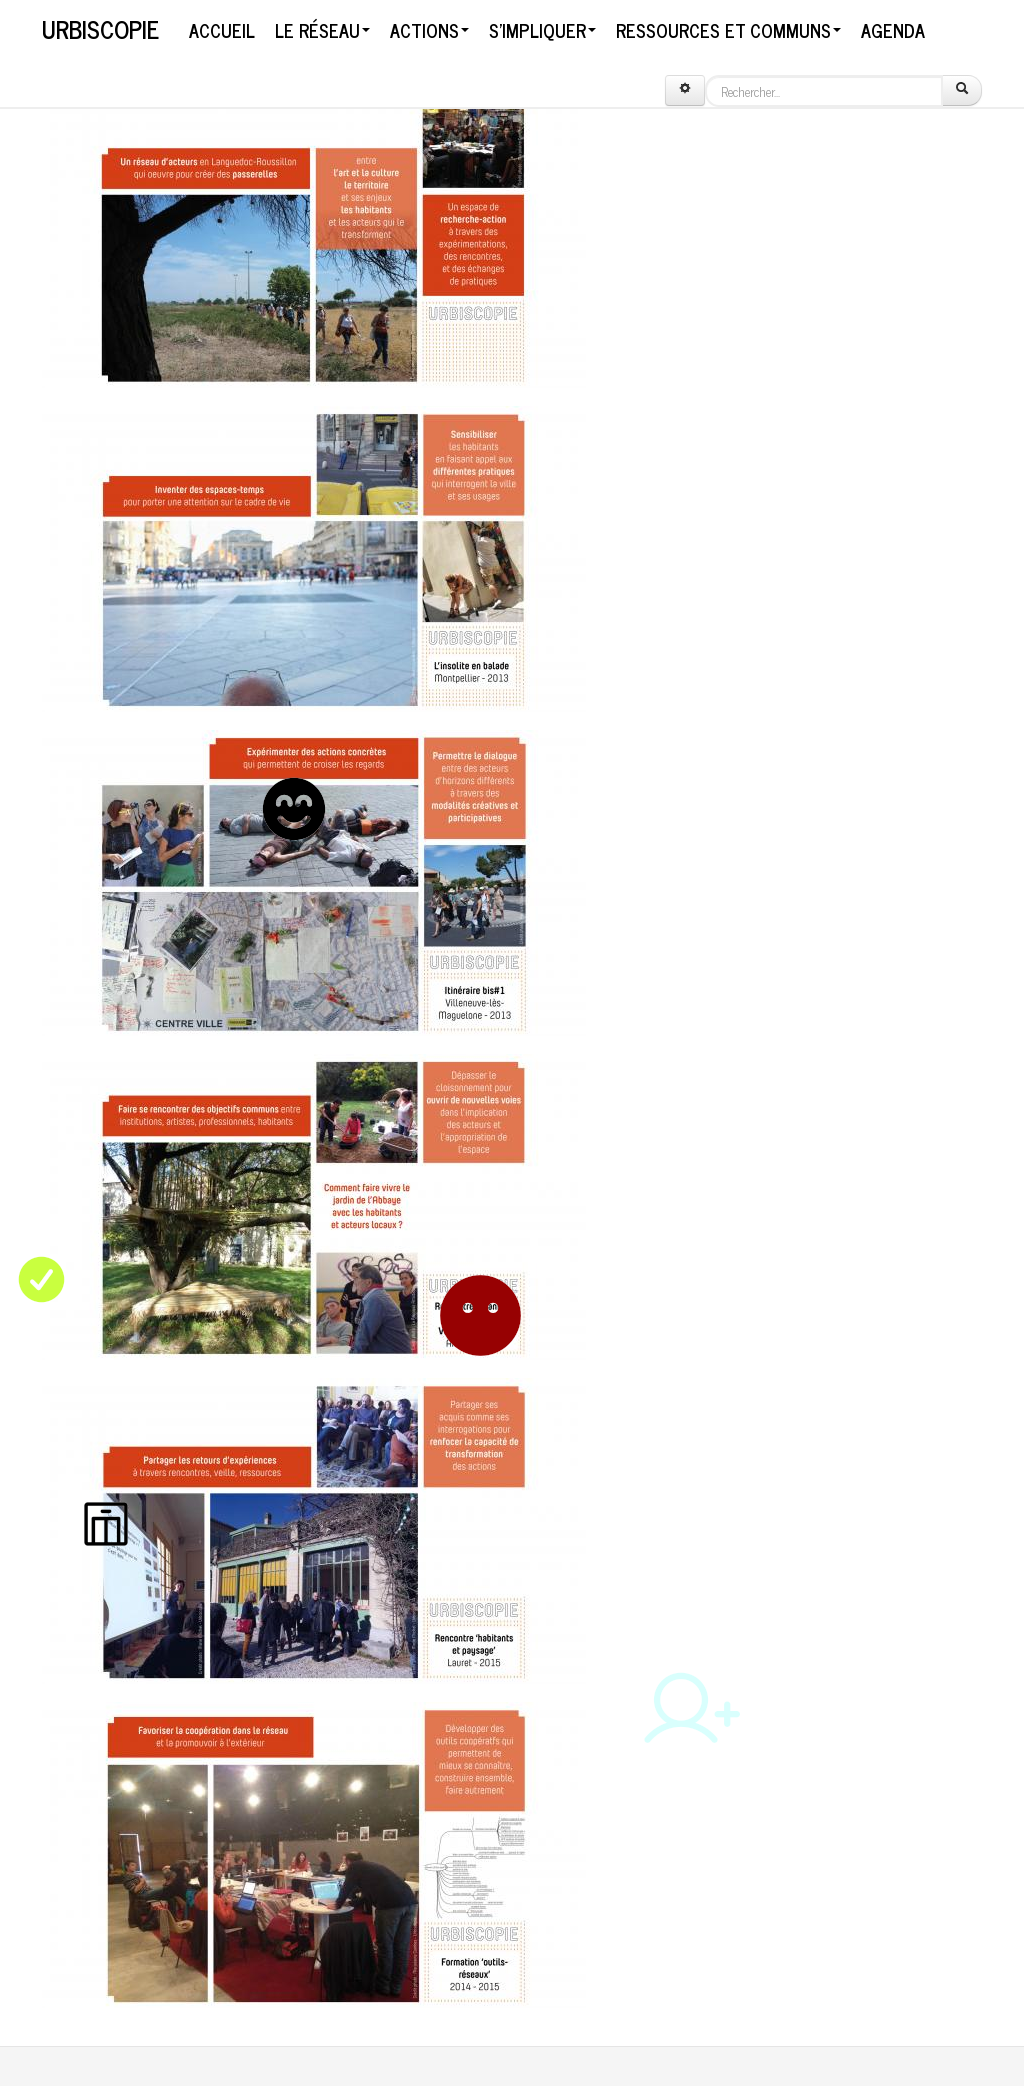 The height and width of the screenshot is (2086, 1024). Describe the element at coordinates (106, 1524) in the screenshot. I see `indicates elevator access nearby` at that location.